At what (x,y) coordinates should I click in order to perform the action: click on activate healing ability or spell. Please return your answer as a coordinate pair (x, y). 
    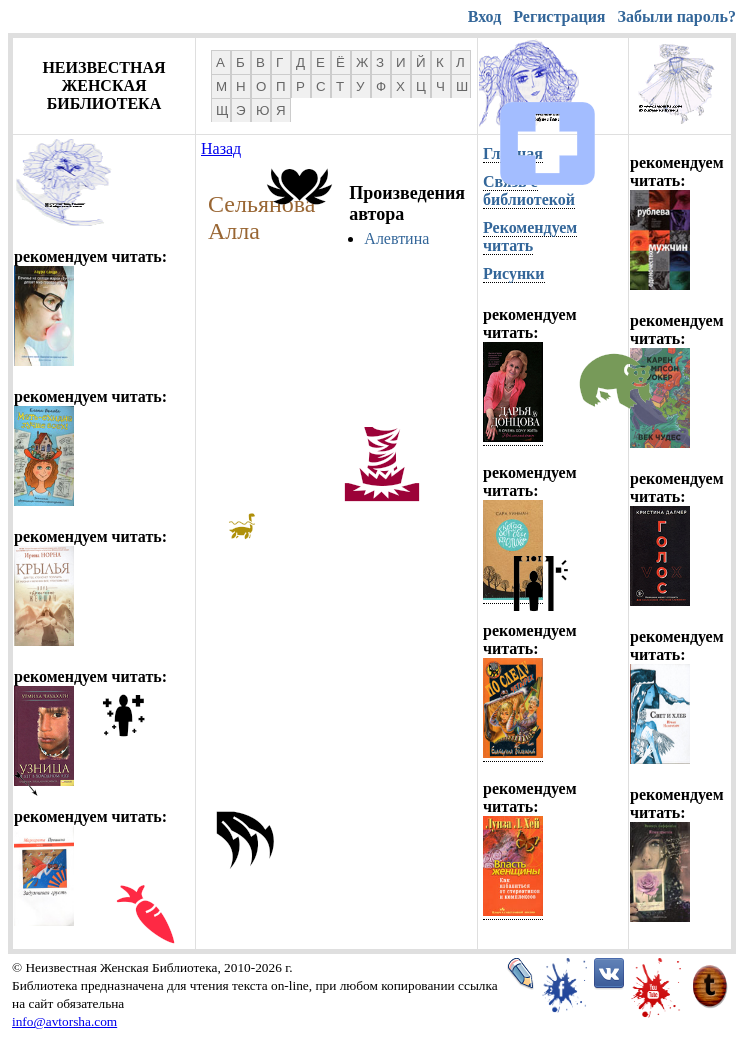
    Looking at the image, I should click on (123, 715).